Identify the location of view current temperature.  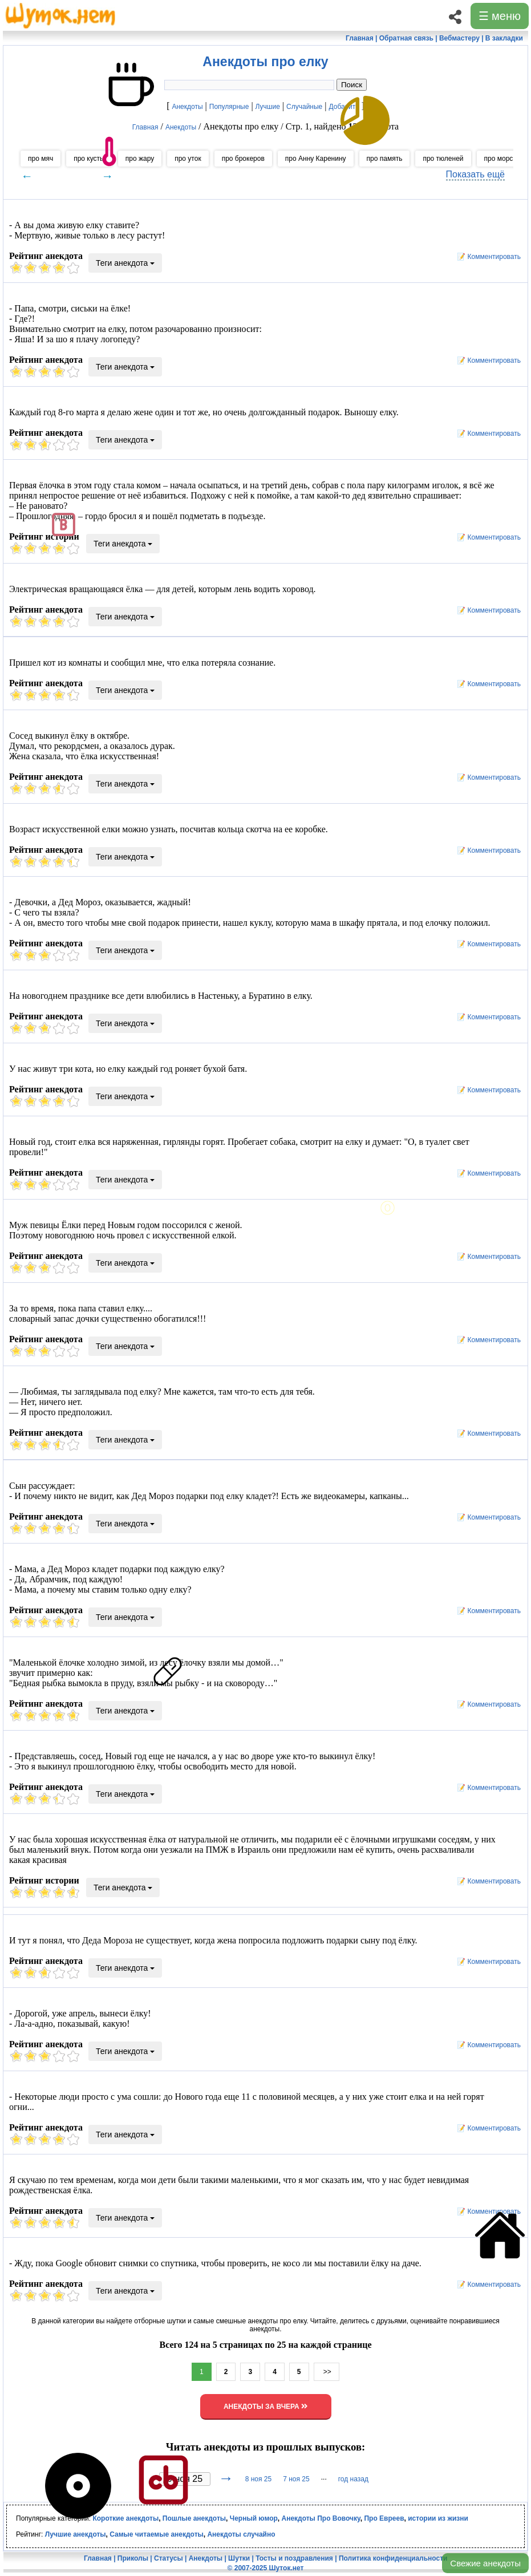
(109, 151).